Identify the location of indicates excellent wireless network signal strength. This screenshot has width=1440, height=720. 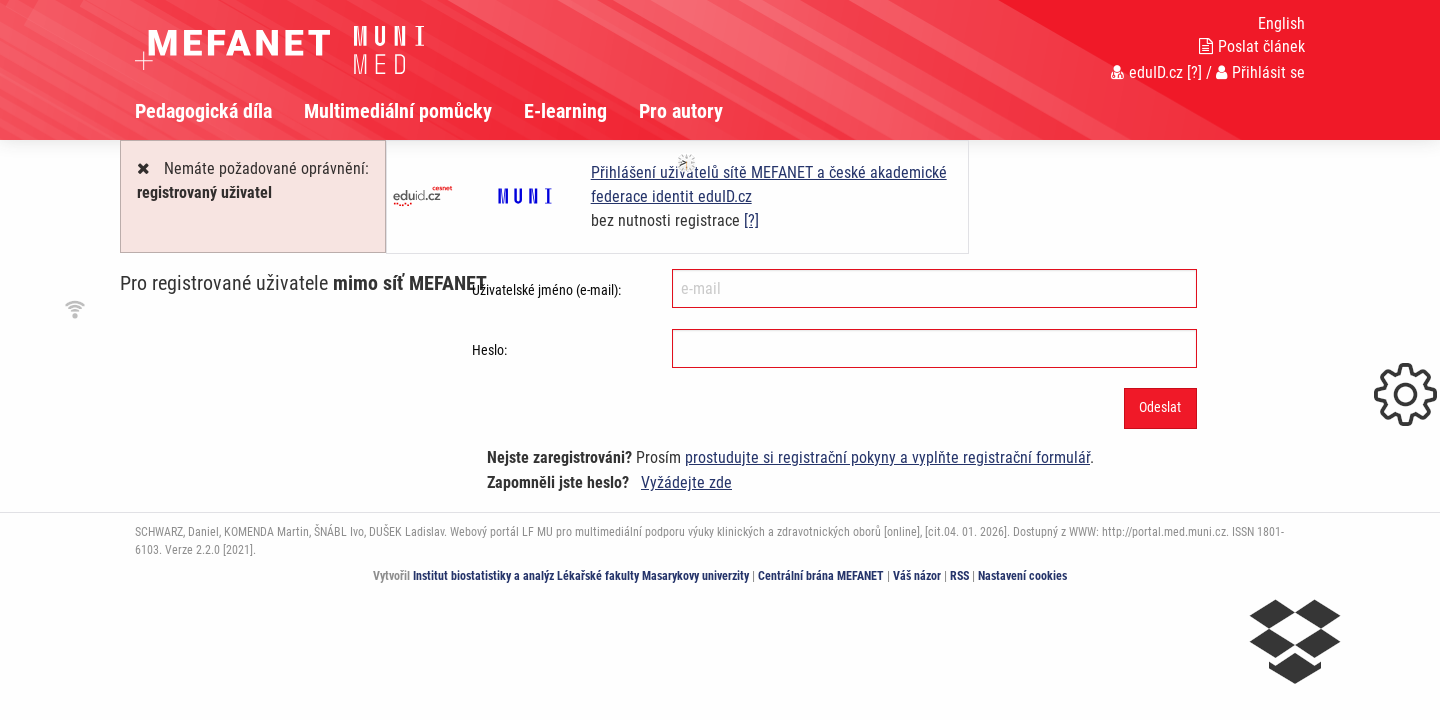
(75, 309).